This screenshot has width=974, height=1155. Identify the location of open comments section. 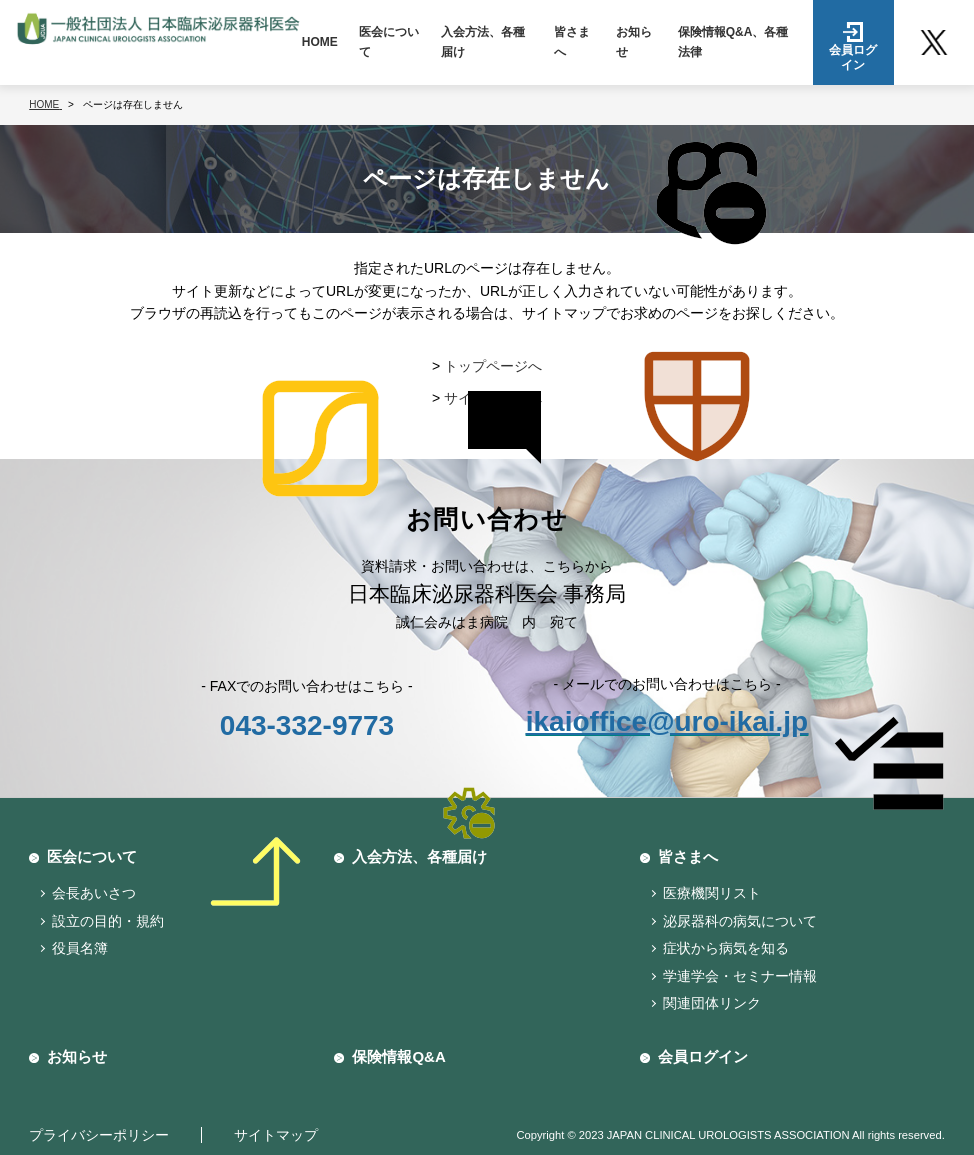
(504, 427).